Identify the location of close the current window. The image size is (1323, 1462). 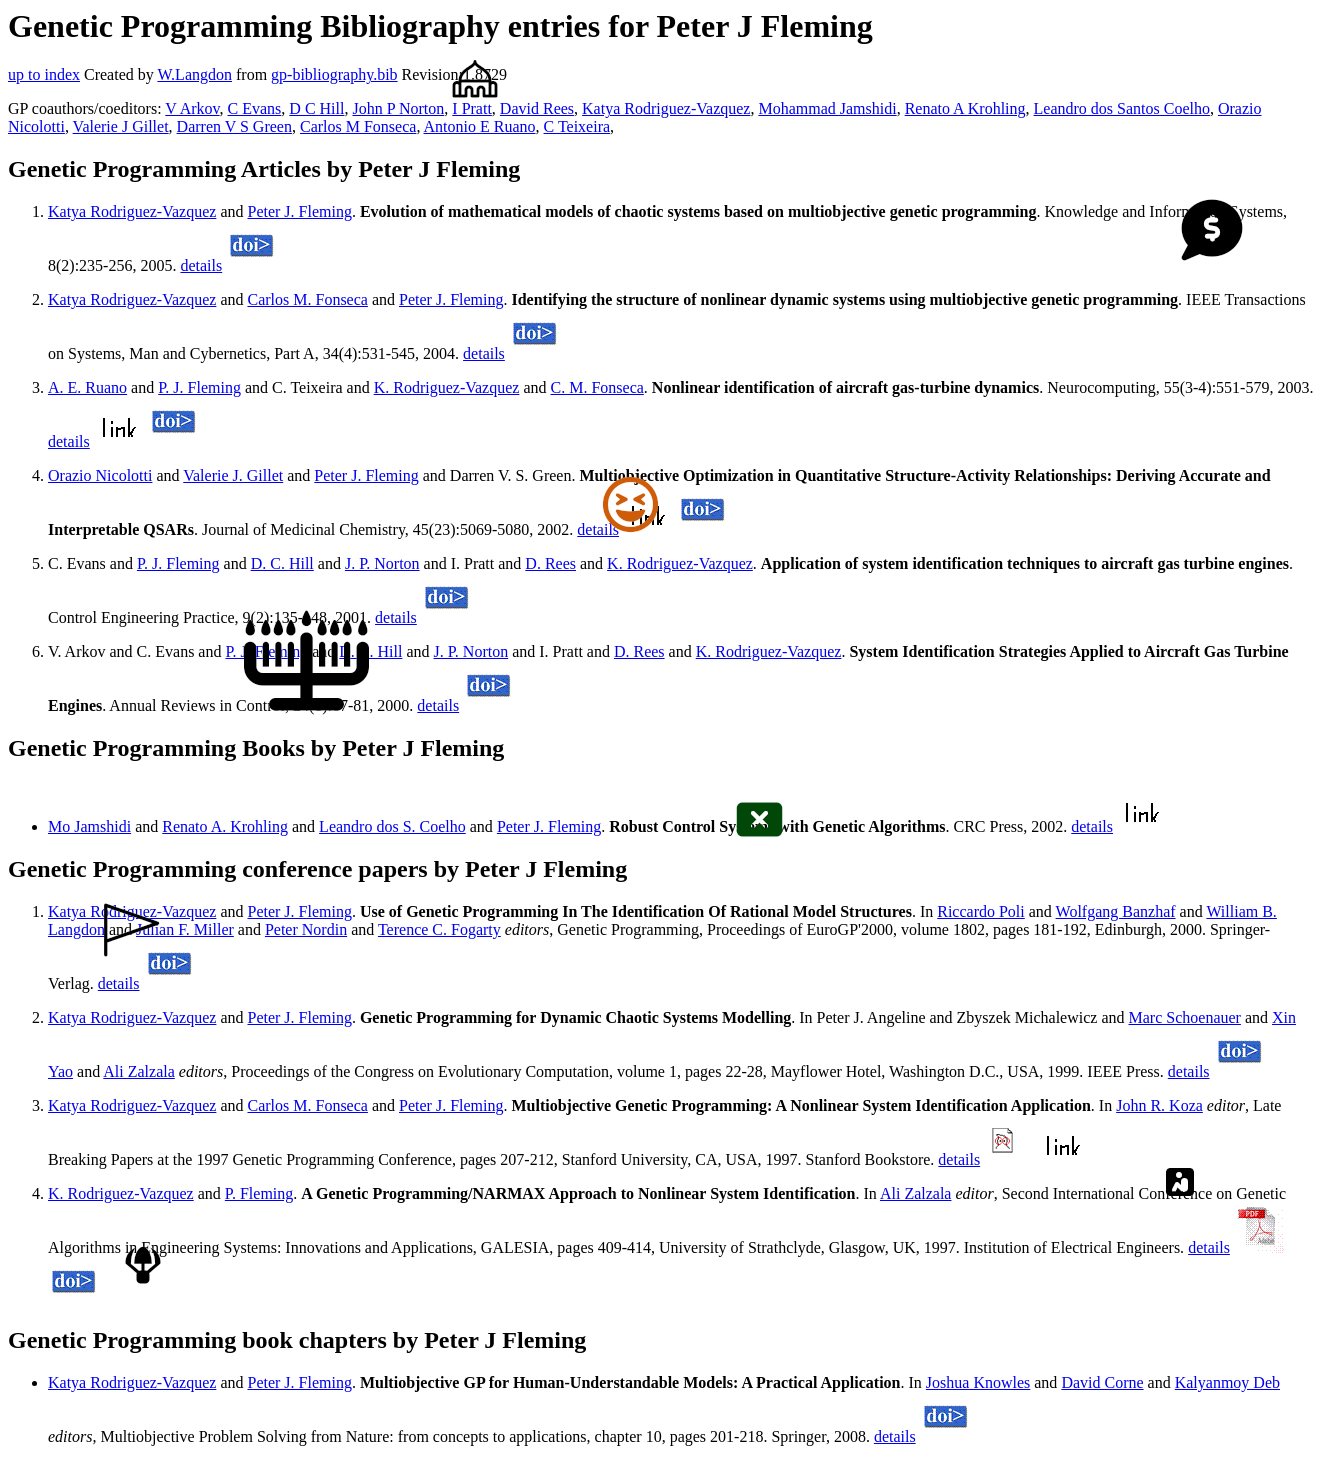
(759, 819).